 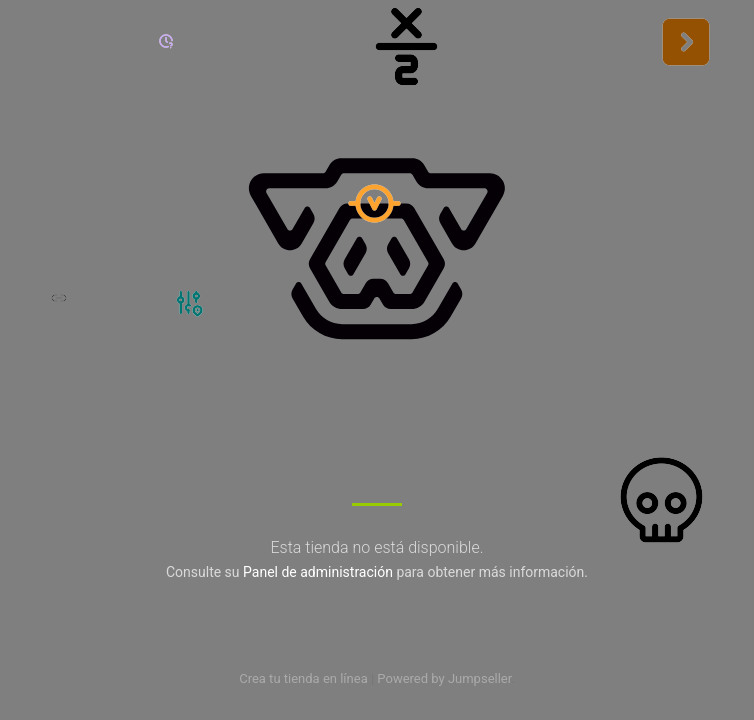 I want to click on unknown or unconfirmed time, so click(x=166, y=41).